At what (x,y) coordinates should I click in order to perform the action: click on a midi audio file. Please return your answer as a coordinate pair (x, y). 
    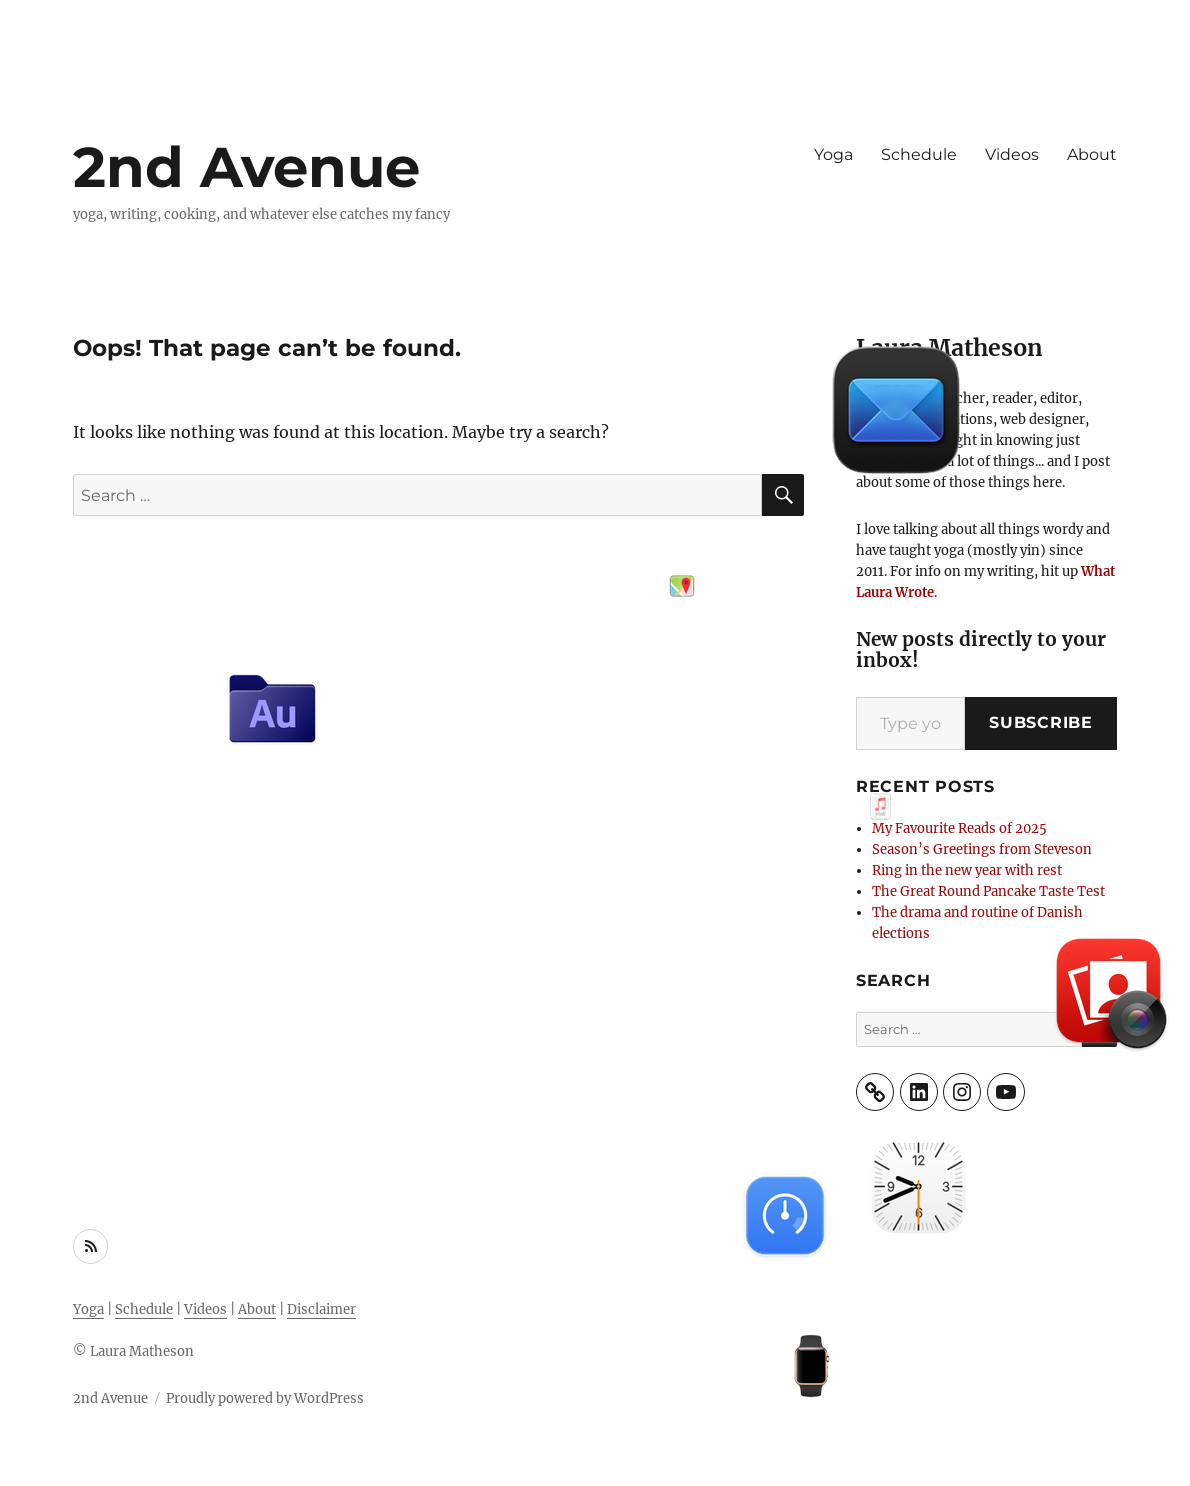
    Looking at the image, I should click on (880, 806).